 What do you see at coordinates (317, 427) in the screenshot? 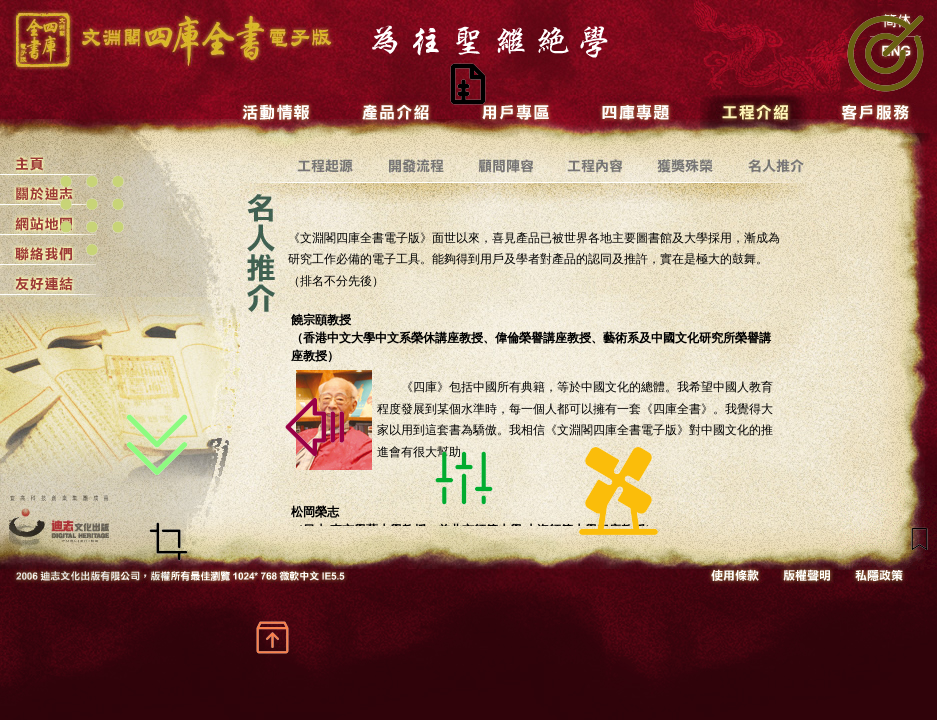
I see `go back to the beginning` at bounding box center [317, 427].